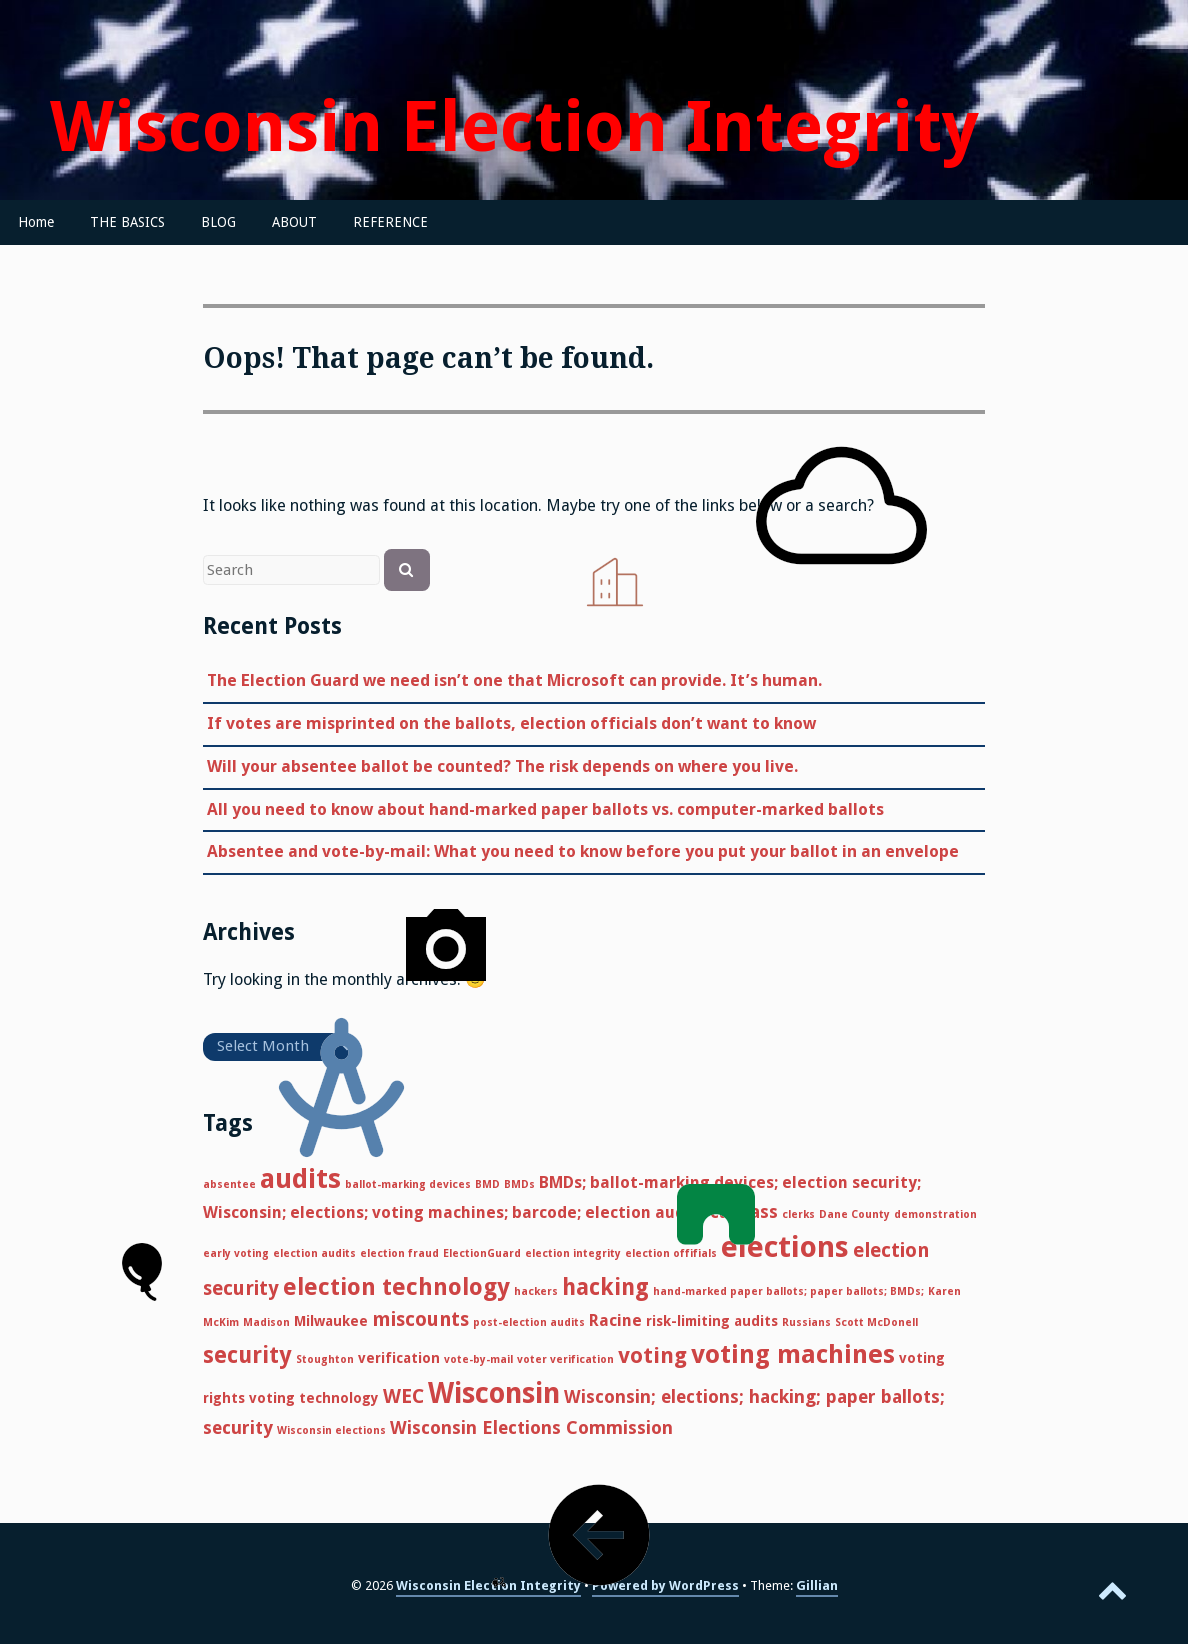 The width and height of the screenshot is (1188, 1644). Describe the element at coordinates (341, 1087) in the screenshot. I see `access geometry or drawing tools` at that location.